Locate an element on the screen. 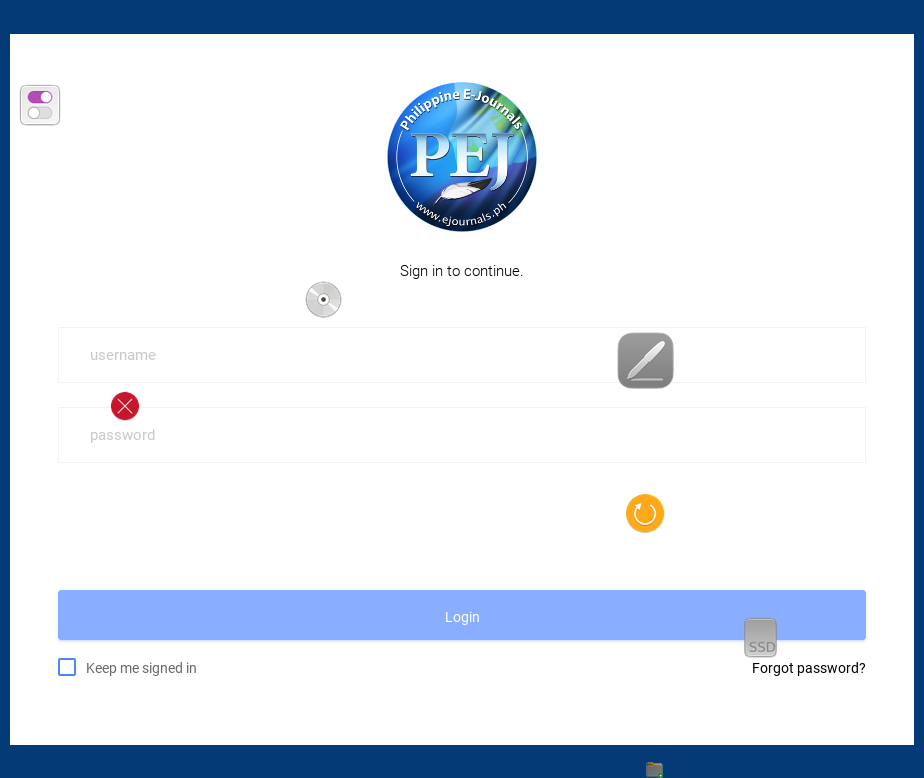 This screenshot has width=924, height=778. indicates a CD-RW (rewritable disc) drive or device is located at coordinates (323, 299).